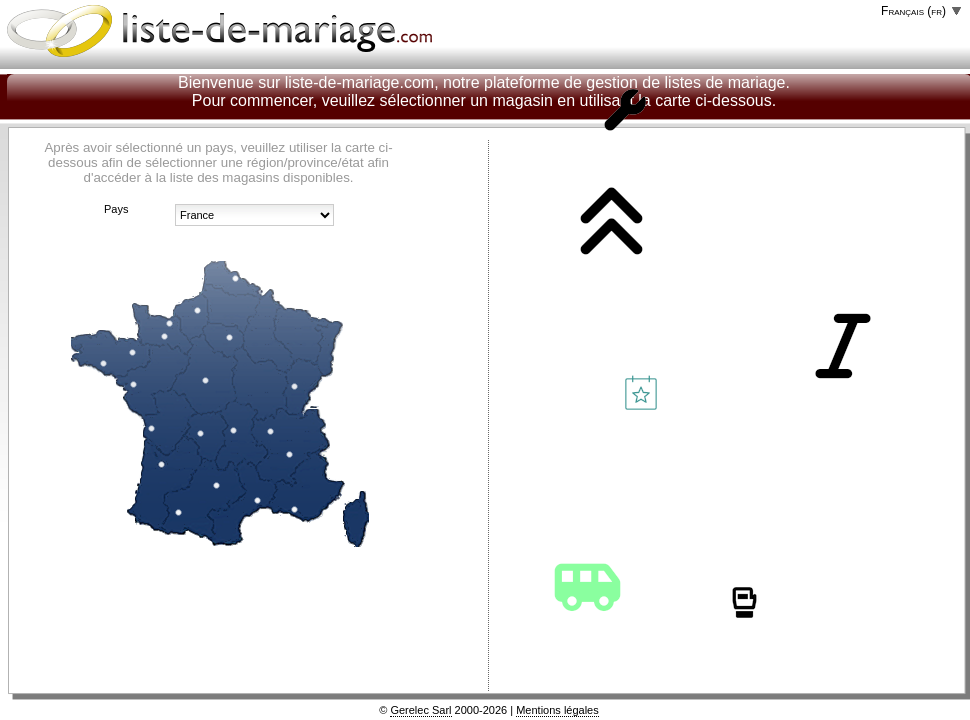  What do you see at coordinates (843, 346) in the screenshot?
I see `apply italic formatting to selected text` at bounding box center [843, 346].